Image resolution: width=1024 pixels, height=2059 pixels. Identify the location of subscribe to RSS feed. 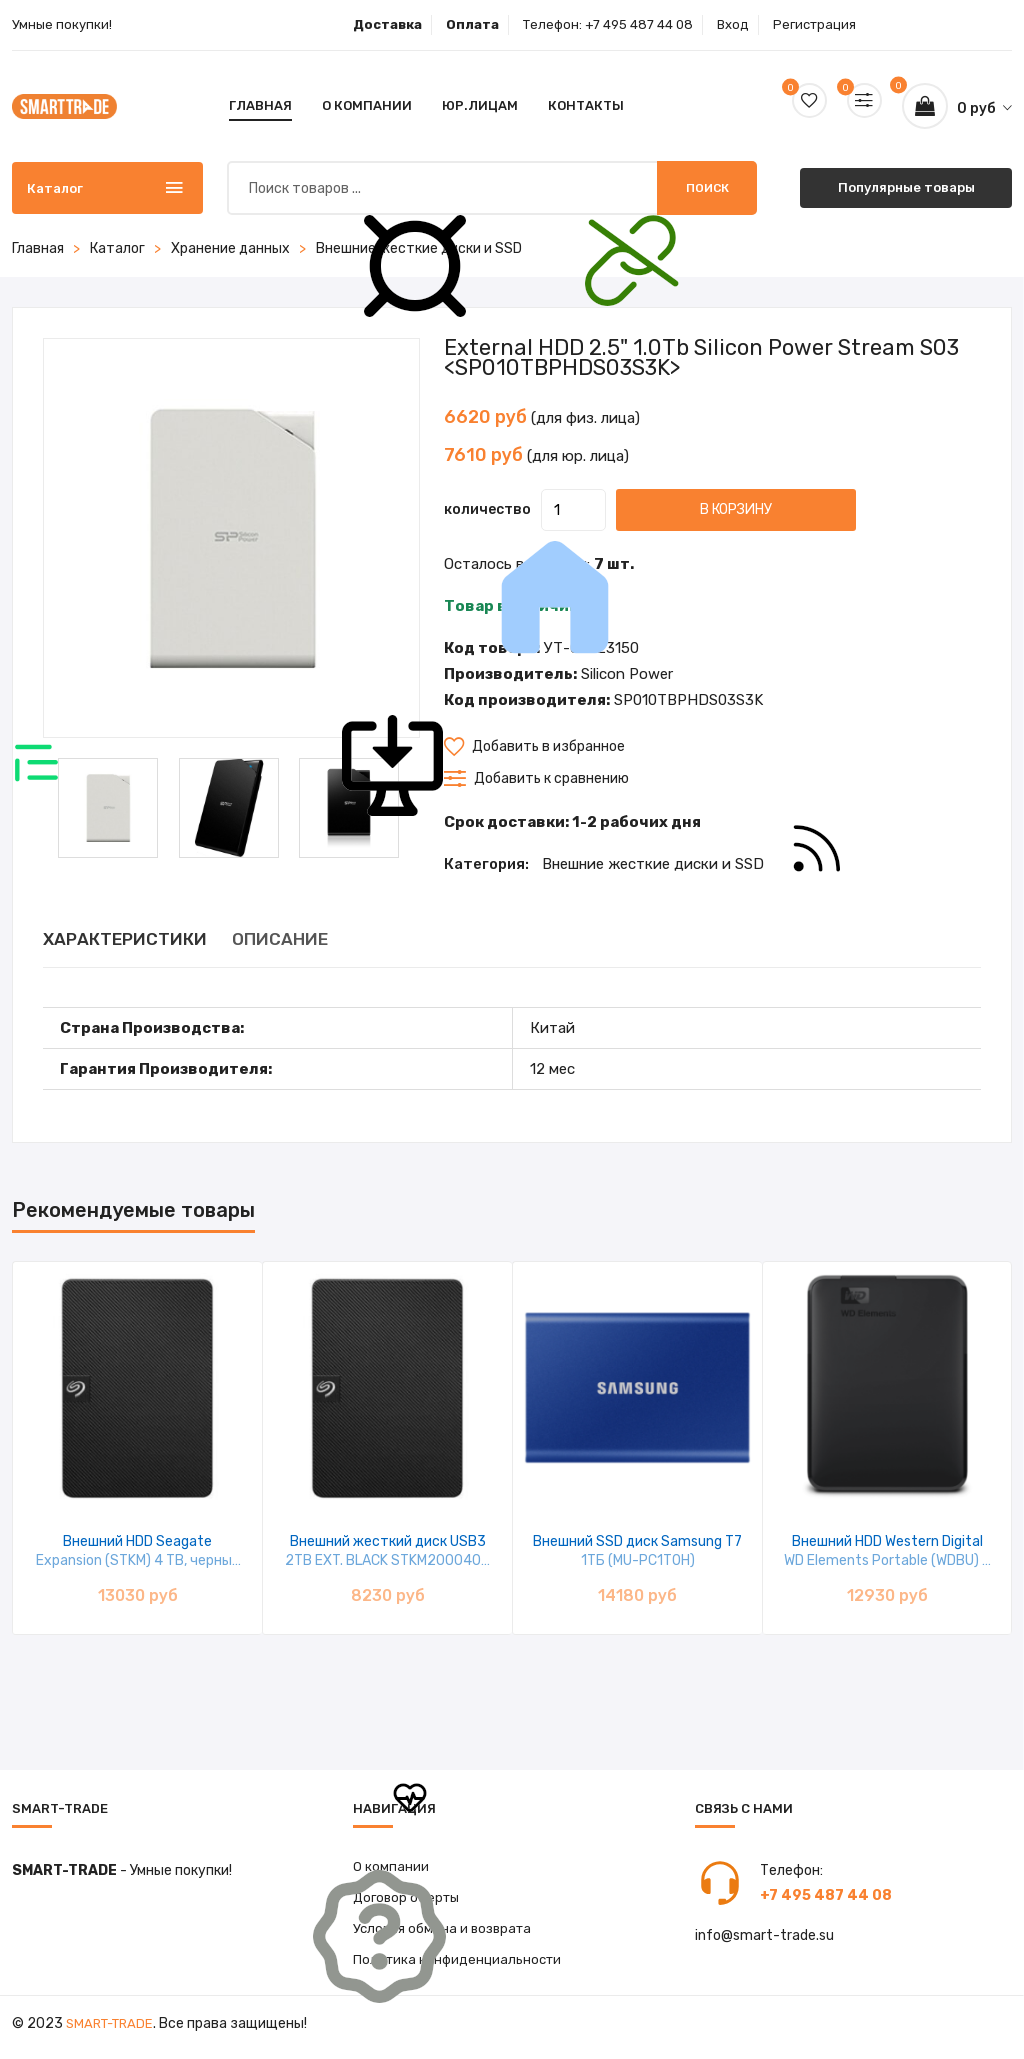
(815, 849).